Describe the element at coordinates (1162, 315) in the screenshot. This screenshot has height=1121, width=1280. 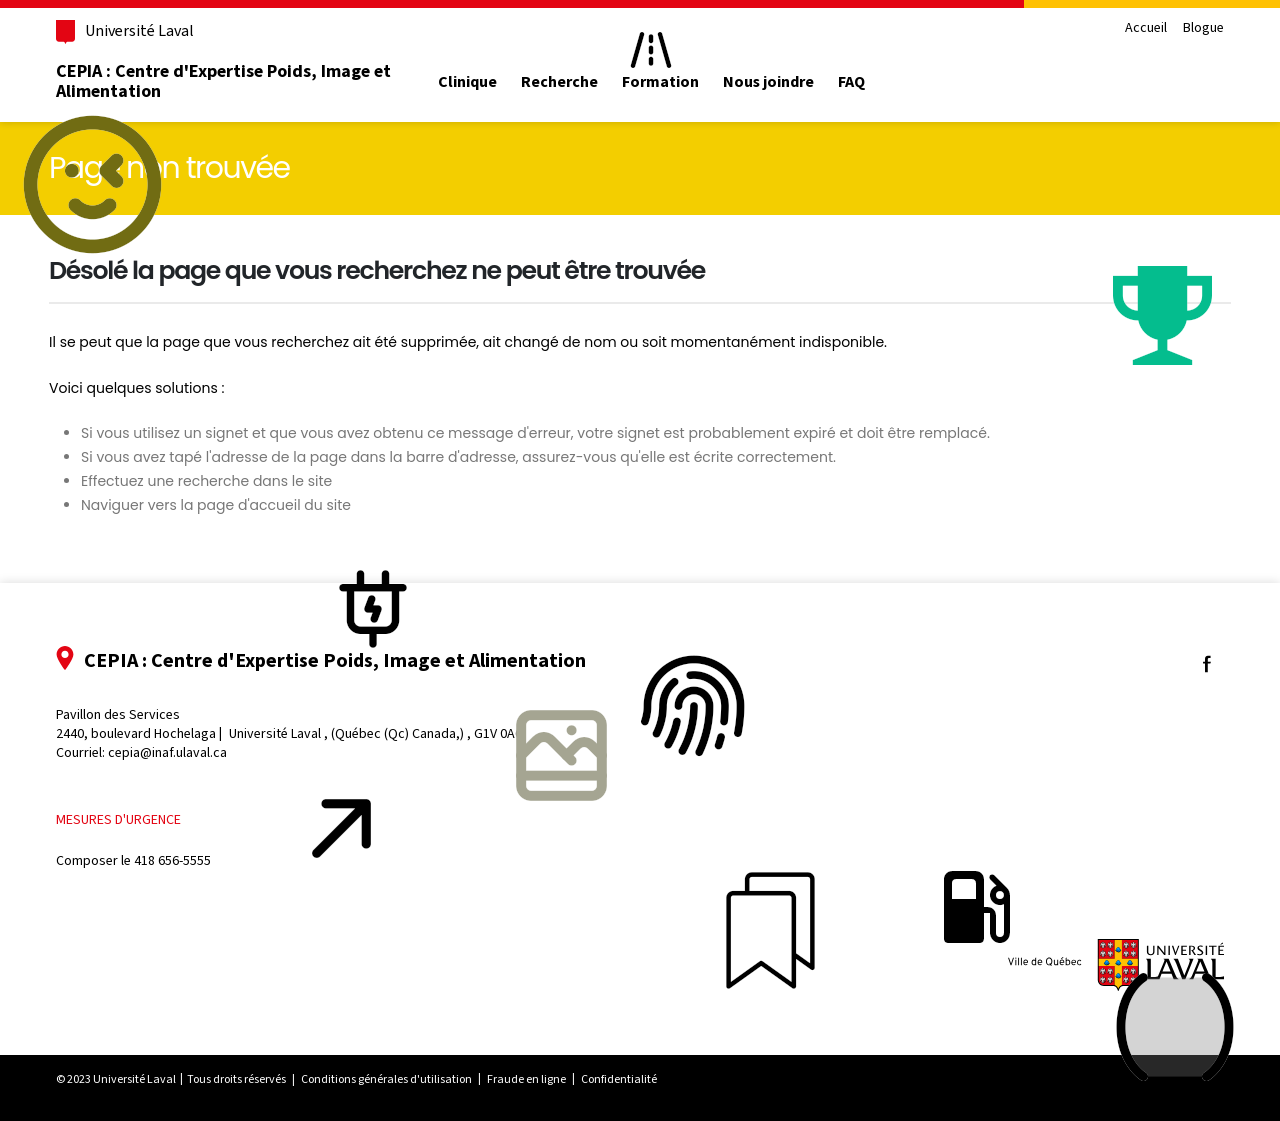
I see `view achievements or awards` at that location.